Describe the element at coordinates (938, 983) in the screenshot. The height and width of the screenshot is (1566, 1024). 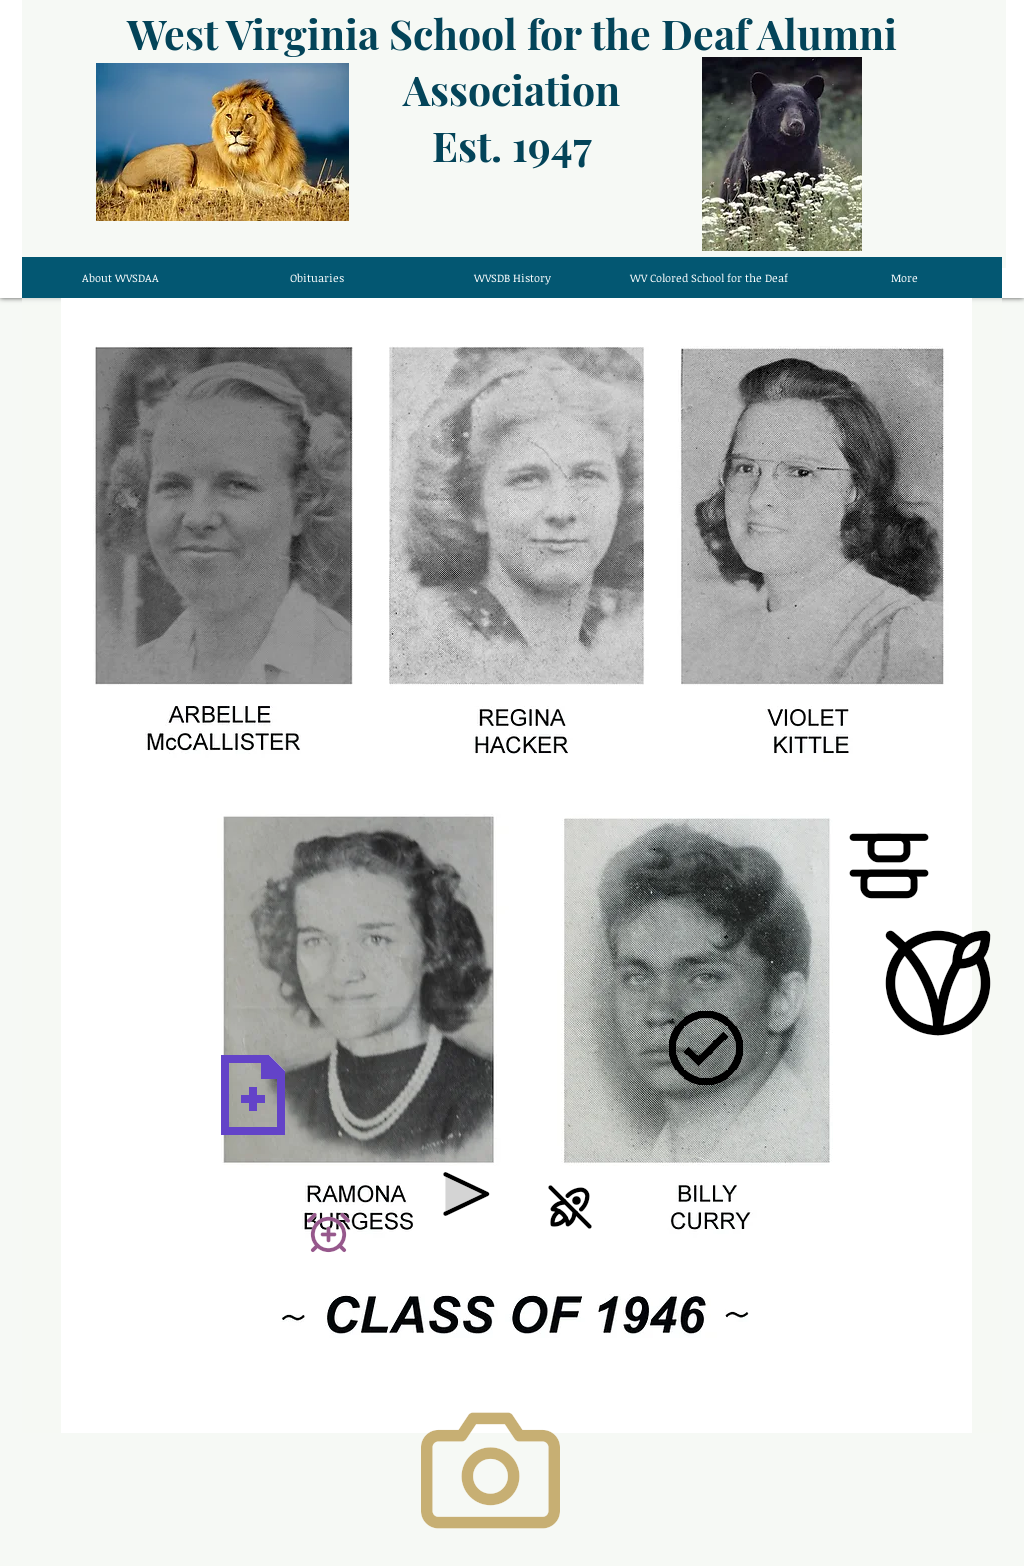
I see `filter for vegan menu options` at that location.